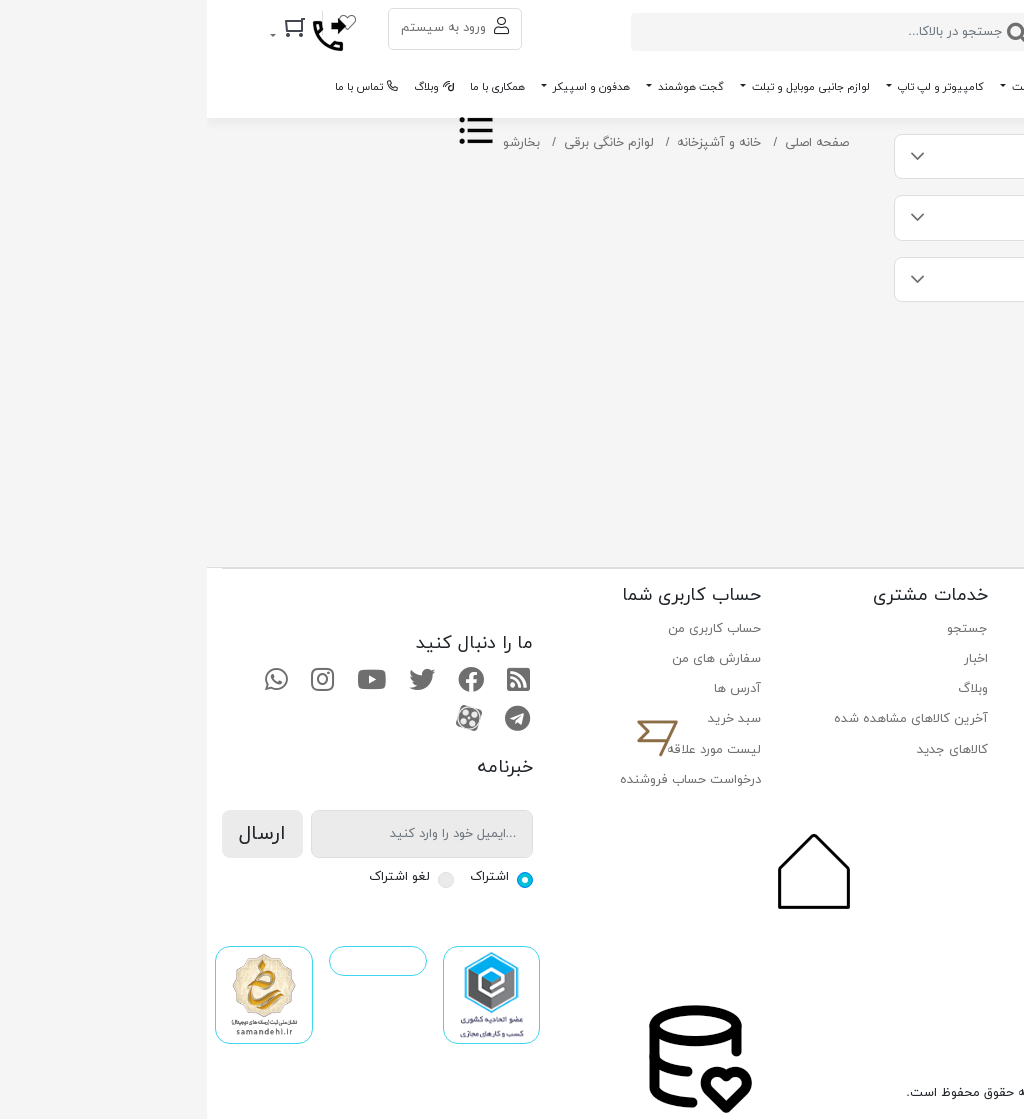 Image resolution: width=1024 pixels, height=1119 pixels. Describe the element at coordinates (656, 736) in the screenshot. I see `flag or bookmark an item` at that location.